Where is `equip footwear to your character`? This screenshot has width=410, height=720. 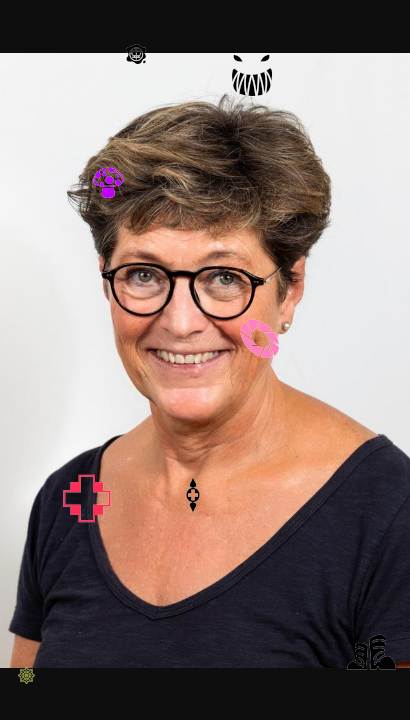
equip footwear to your character is located at coordinates (371, 652).